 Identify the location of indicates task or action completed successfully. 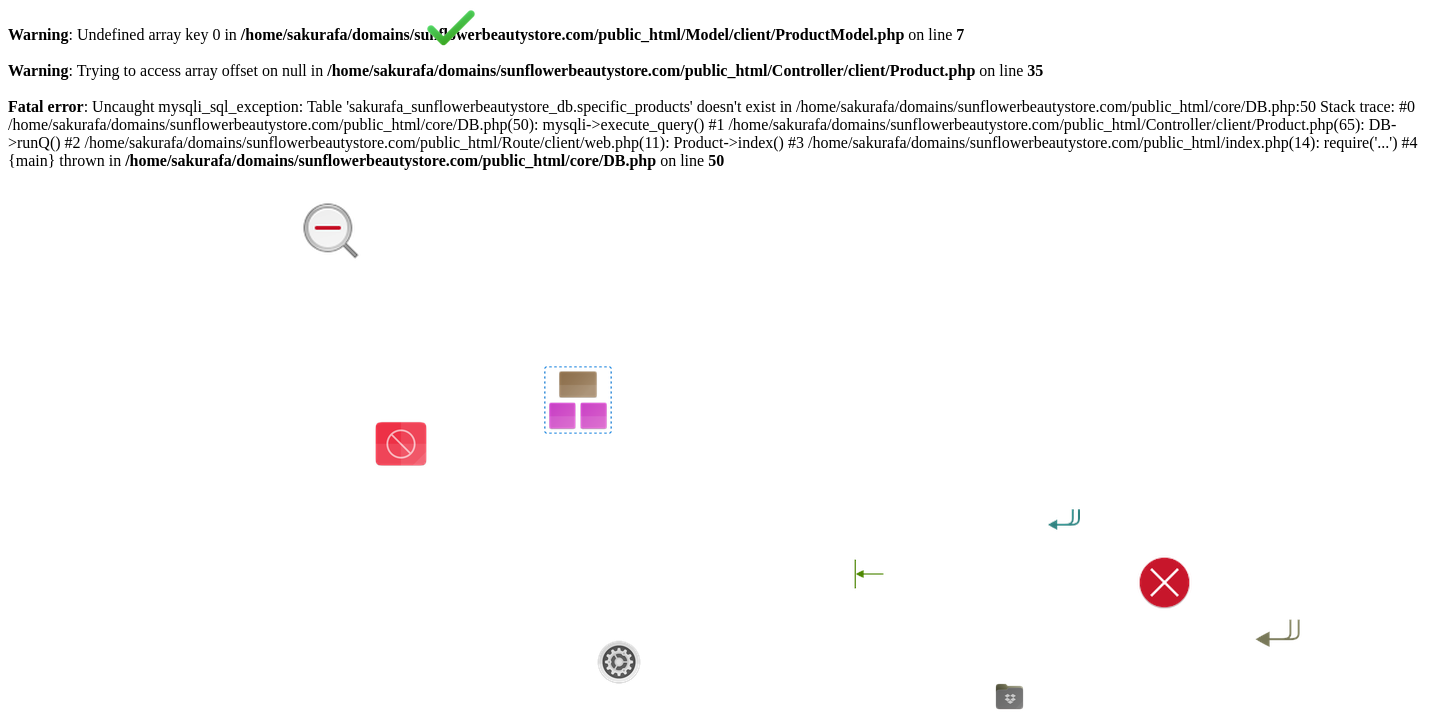
(451, 29).